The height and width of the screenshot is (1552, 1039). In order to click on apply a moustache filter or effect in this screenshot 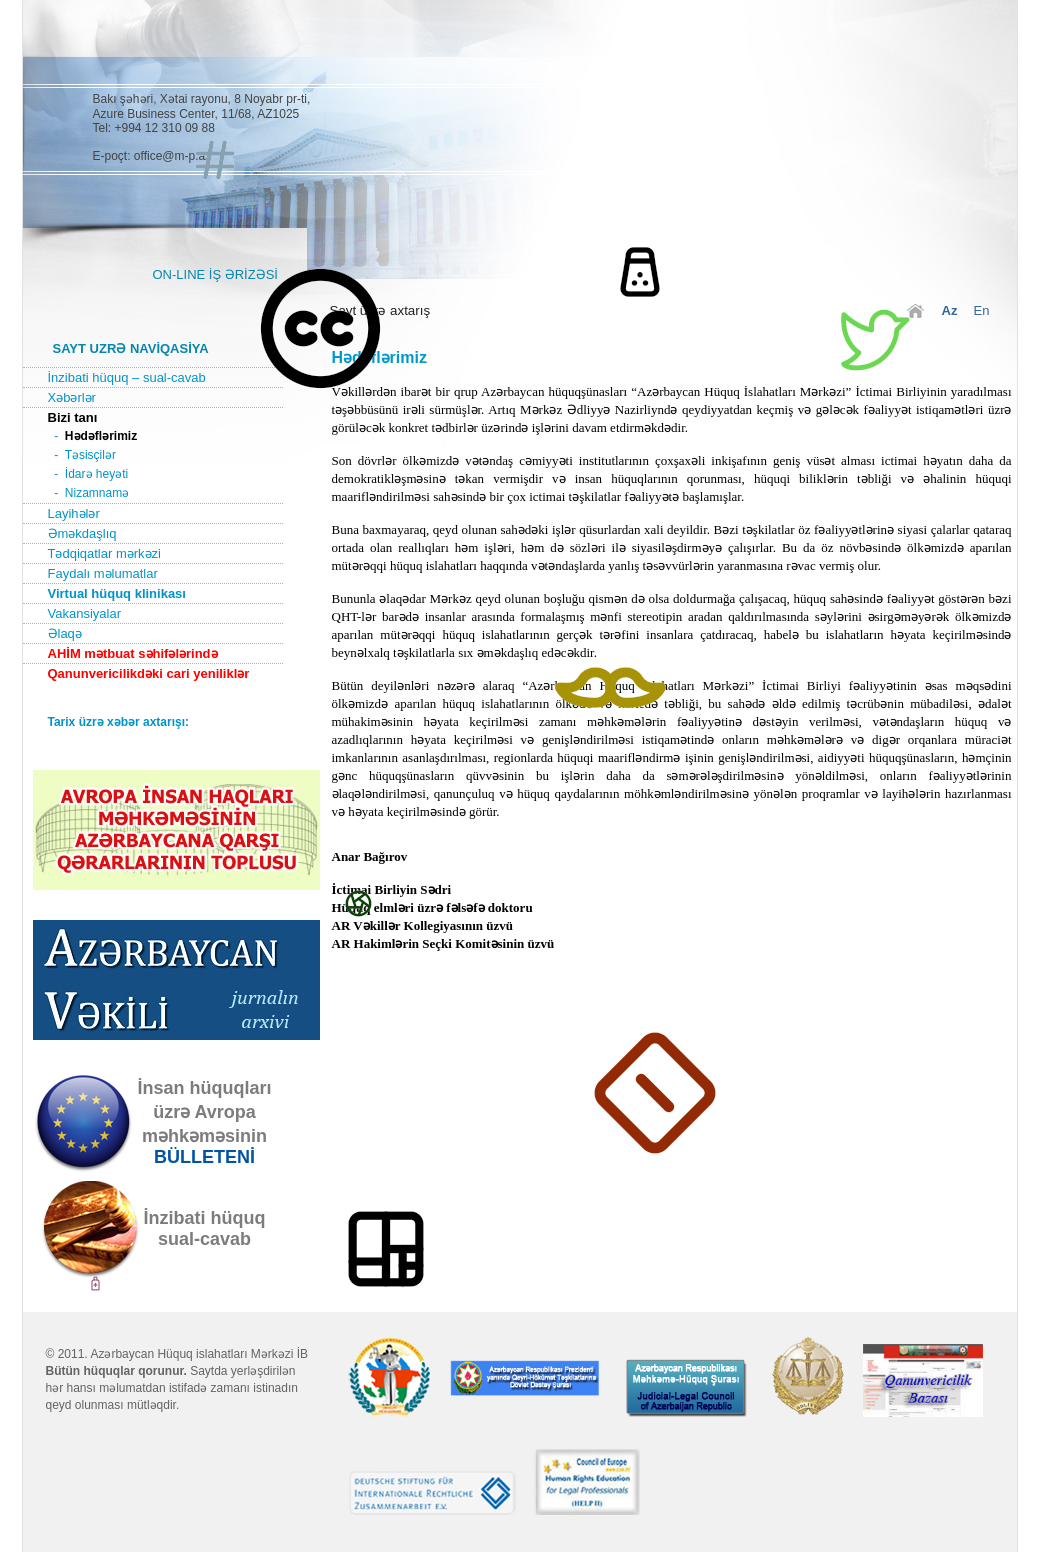, I will do `click(610, 687)`.